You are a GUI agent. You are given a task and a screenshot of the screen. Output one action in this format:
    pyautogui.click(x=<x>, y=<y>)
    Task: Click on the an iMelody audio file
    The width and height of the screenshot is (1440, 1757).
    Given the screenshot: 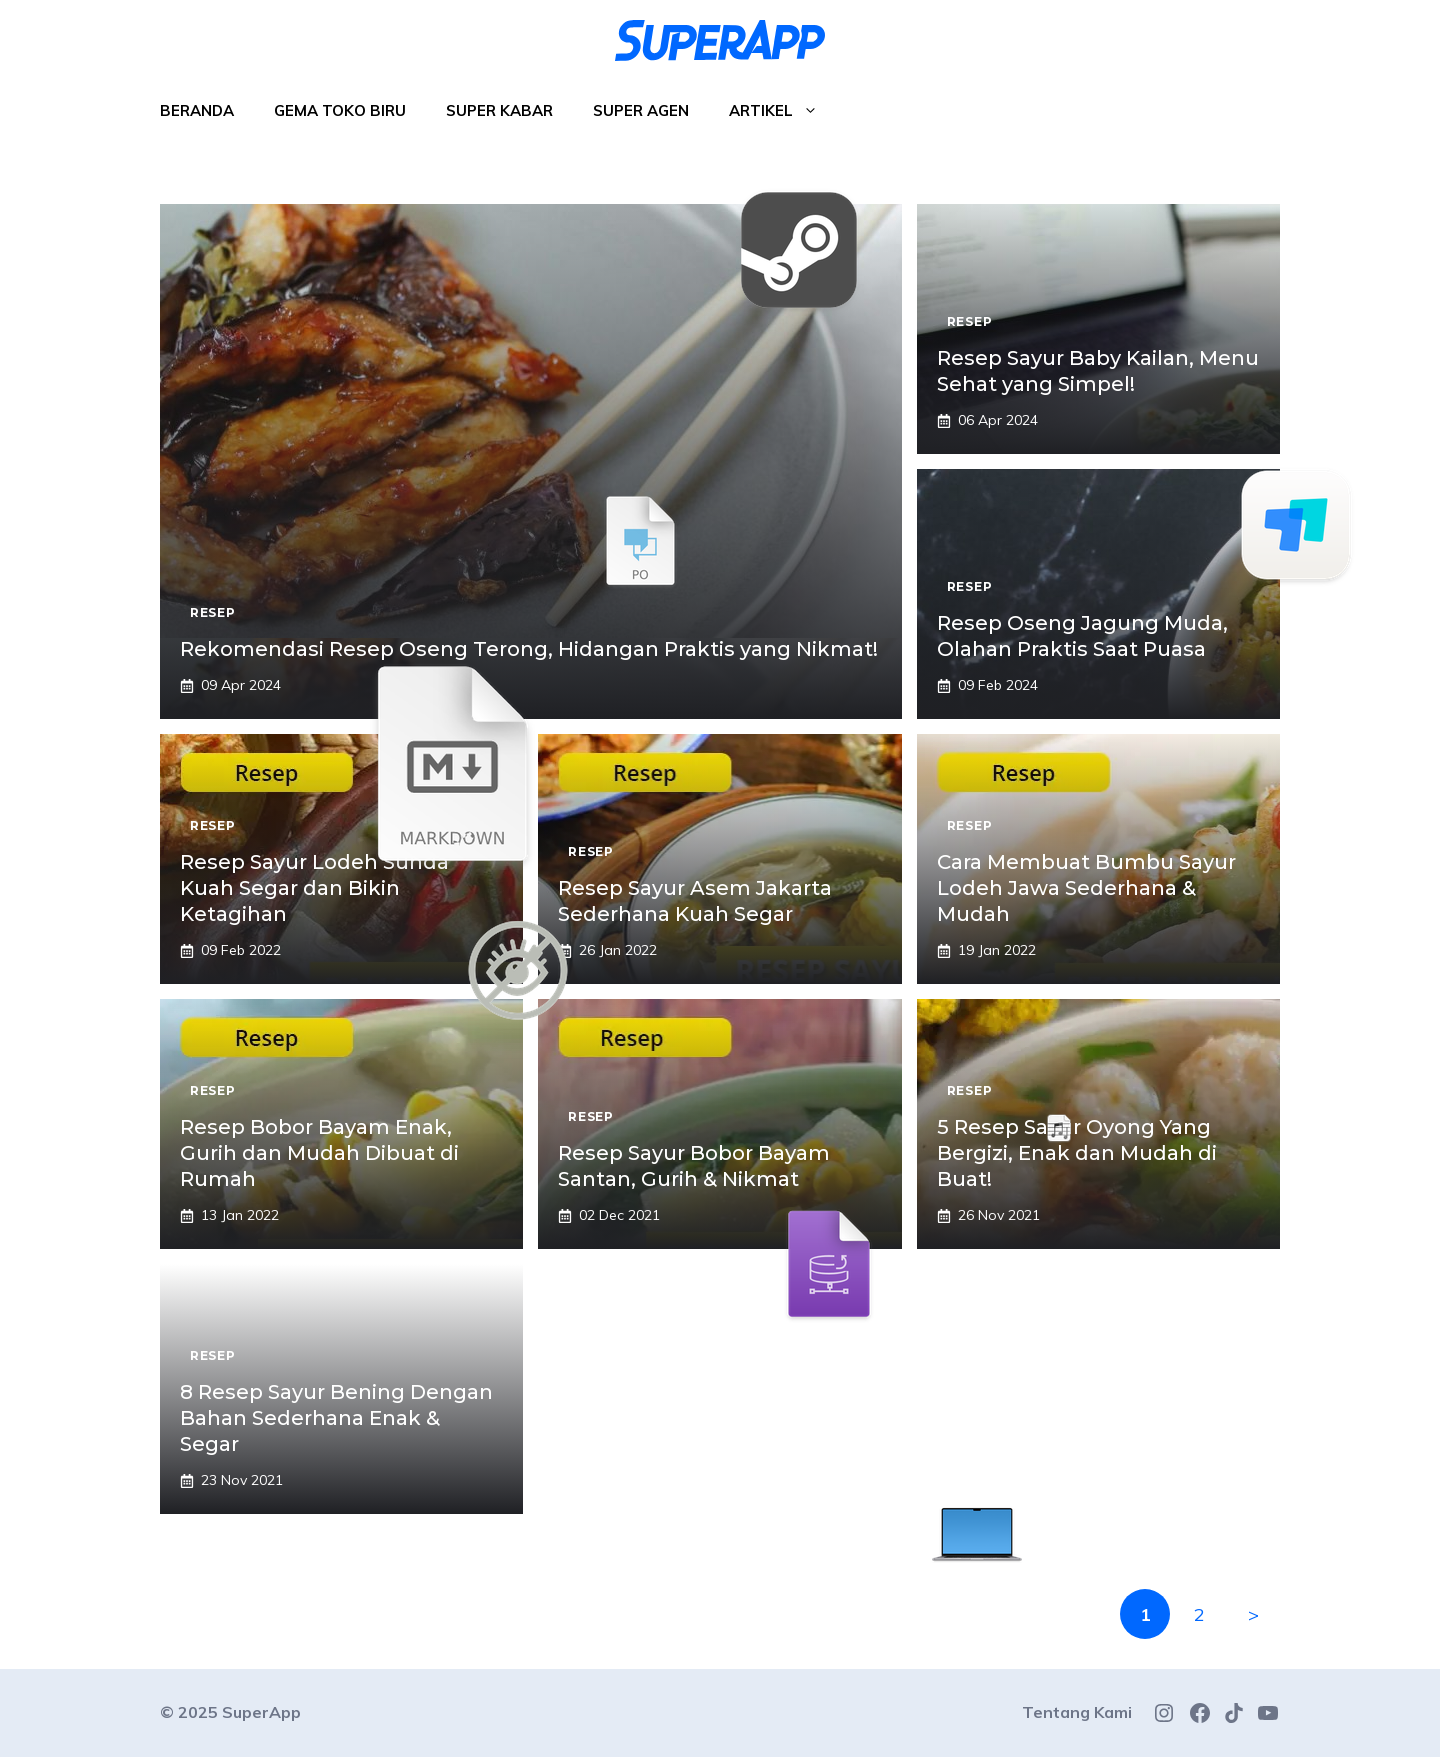 What is the action you would take?
    pyautogui.click(x=1059, y=1128)
    